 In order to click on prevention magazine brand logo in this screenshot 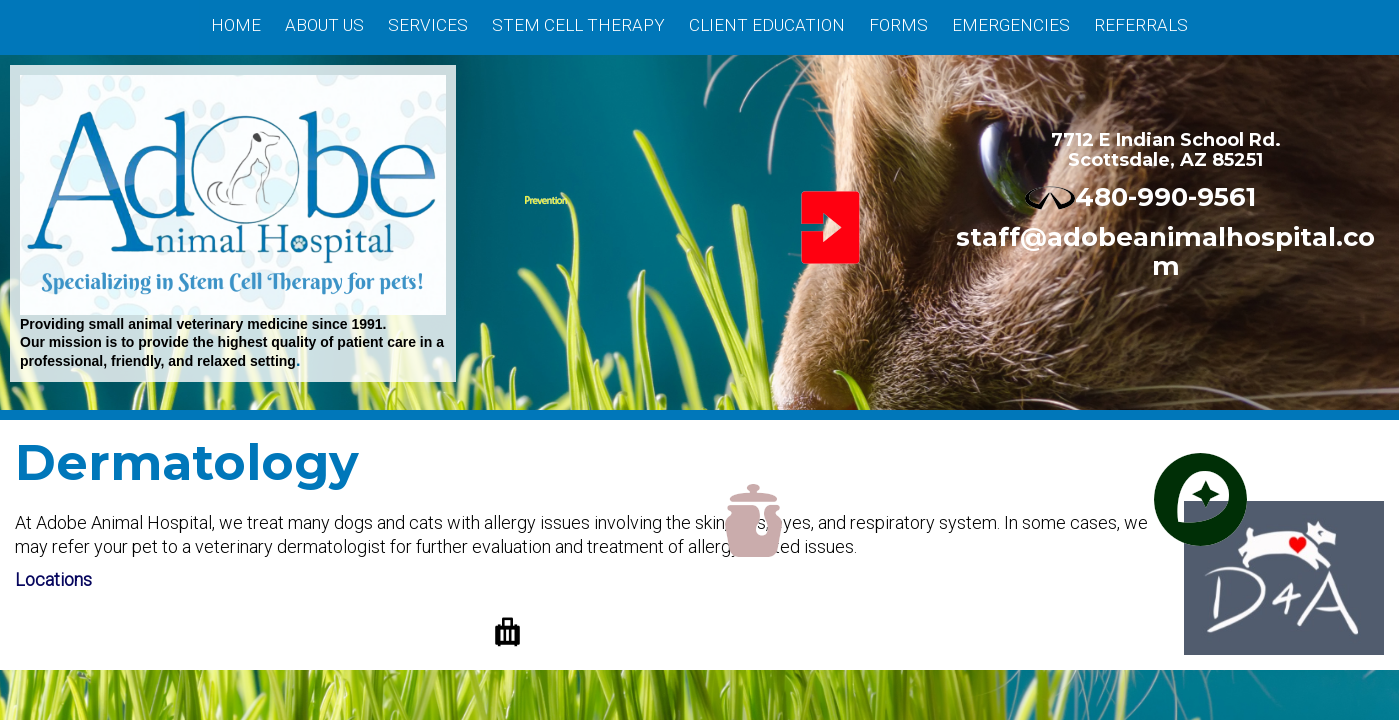, I will do `click(546, 200)`.